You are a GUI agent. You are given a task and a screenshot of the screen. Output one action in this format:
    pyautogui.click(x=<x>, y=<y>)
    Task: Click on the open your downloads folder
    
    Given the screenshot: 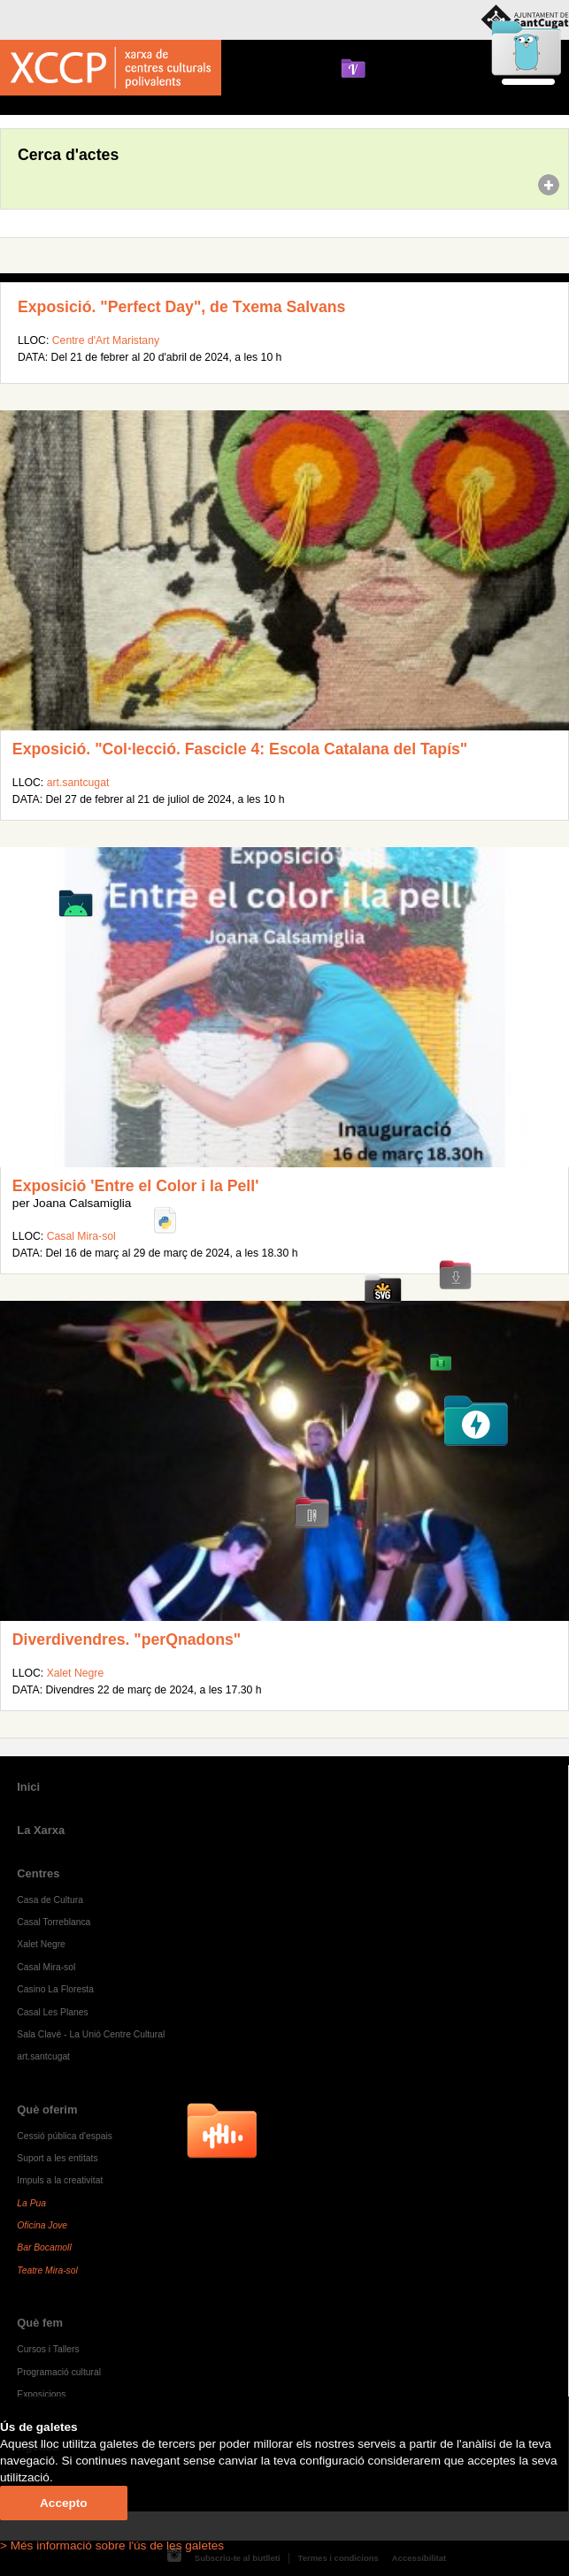 What is the action you would take?
    pyautogui.click(x=455, y=1274)
    